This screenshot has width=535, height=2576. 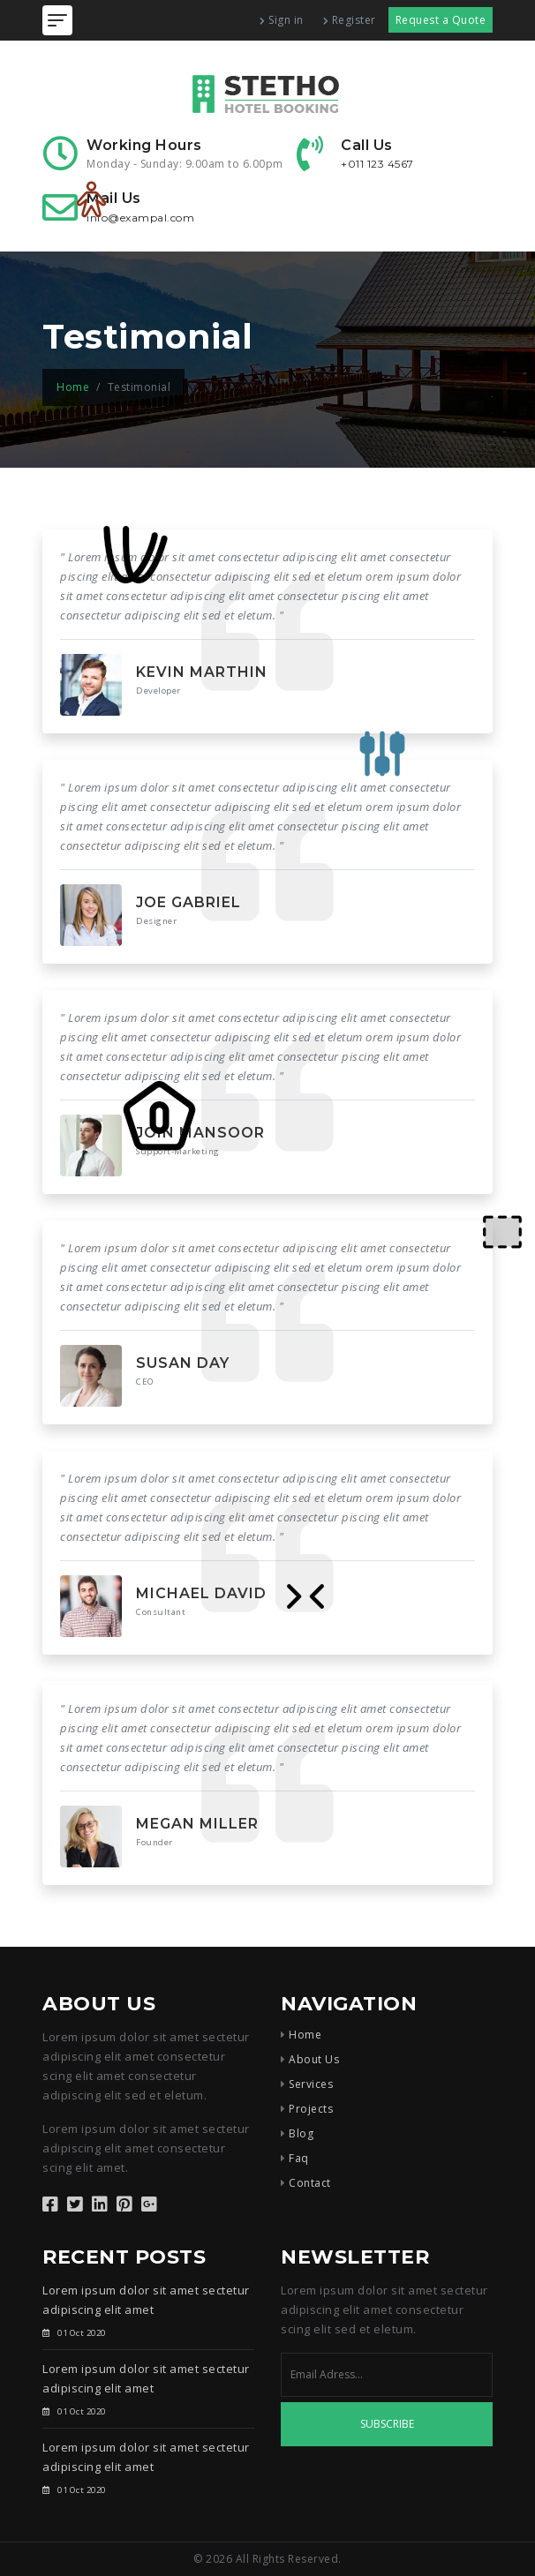 I want to click on select or crop a region, so click(x=502, y=1232).